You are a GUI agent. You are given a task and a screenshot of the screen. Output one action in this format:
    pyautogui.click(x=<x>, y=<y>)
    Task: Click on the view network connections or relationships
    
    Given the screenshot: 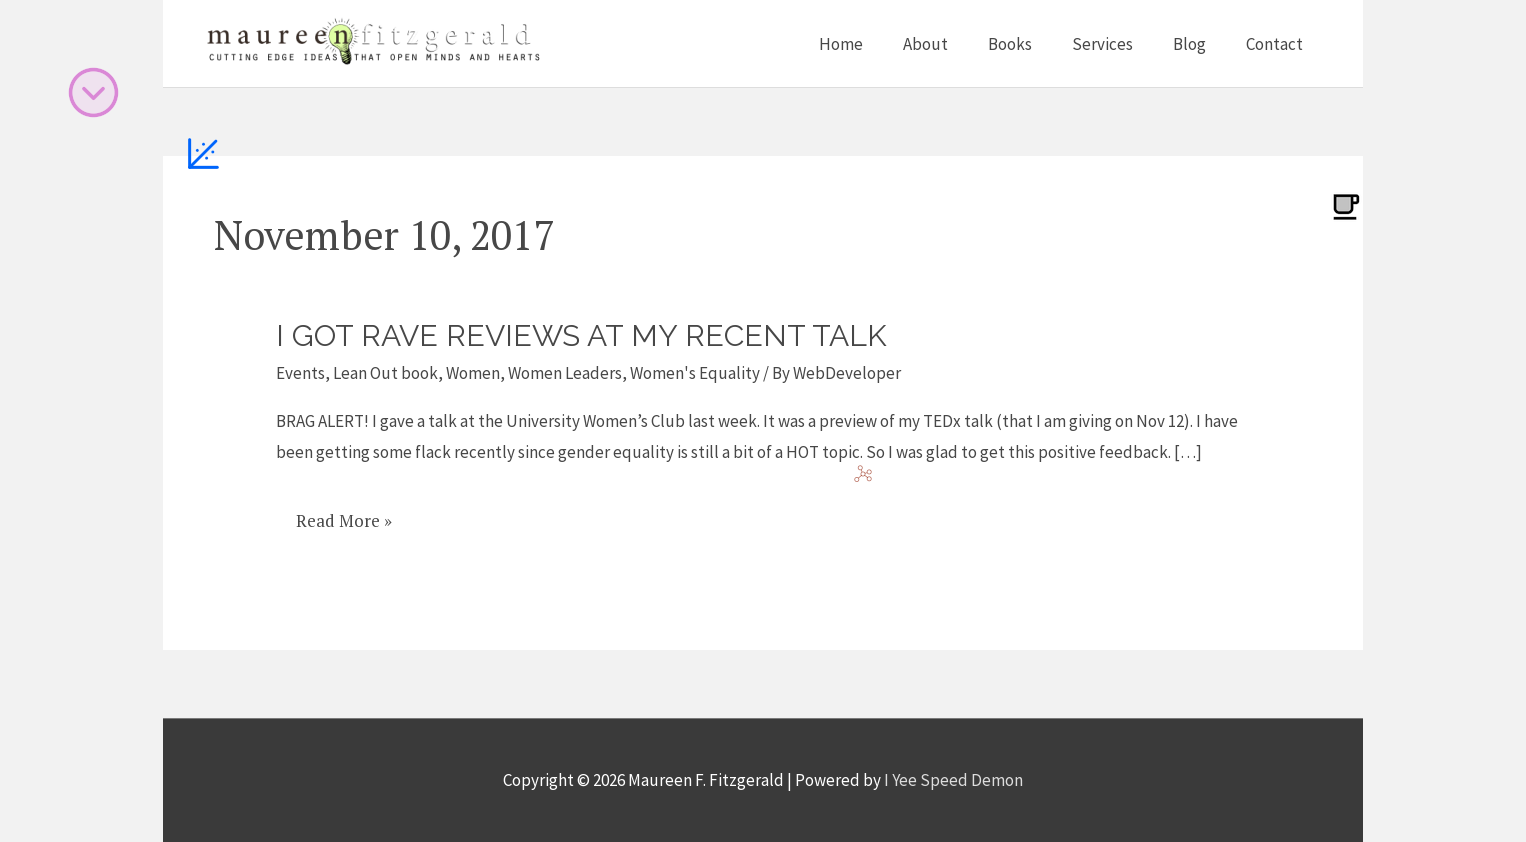 What is the action you would take?
    pyautogui.click(x=863, y=474)
    